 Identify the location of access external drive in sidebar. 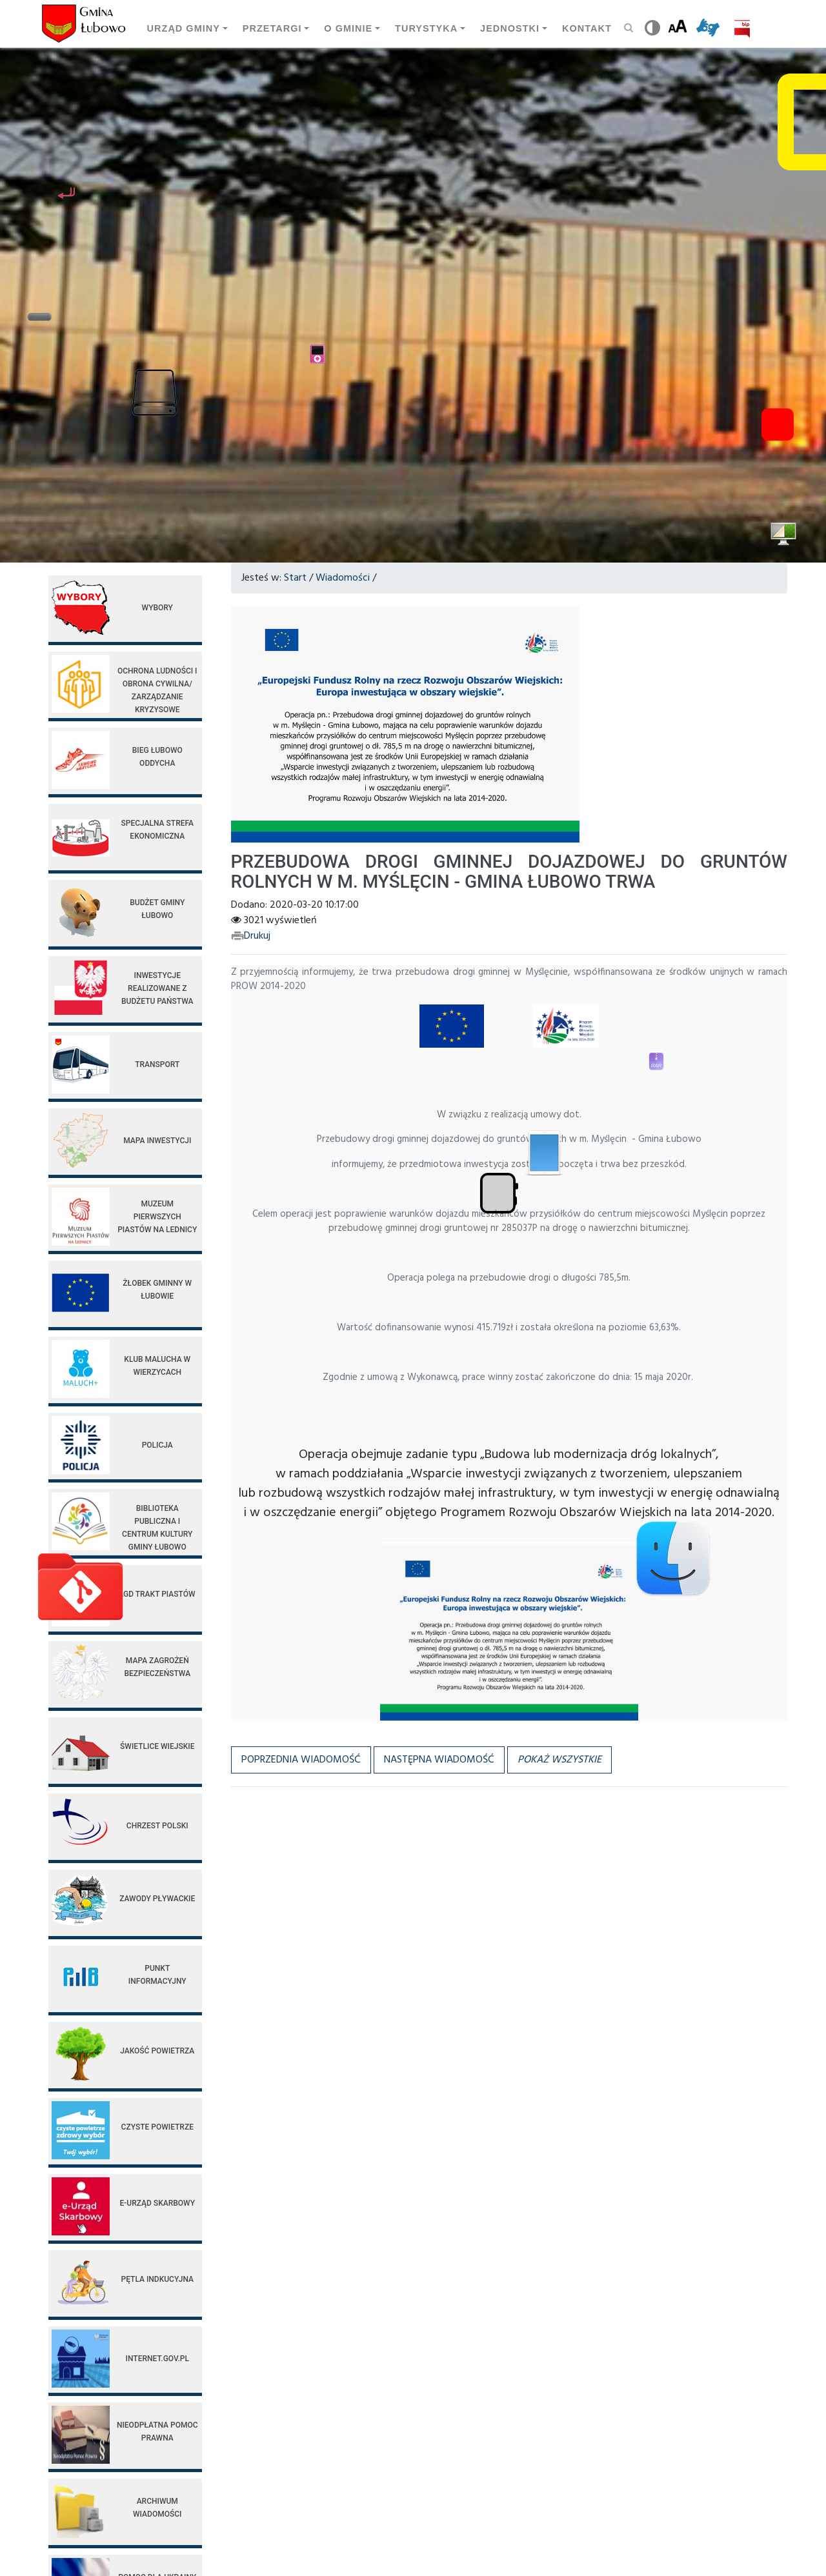
(154, 392).